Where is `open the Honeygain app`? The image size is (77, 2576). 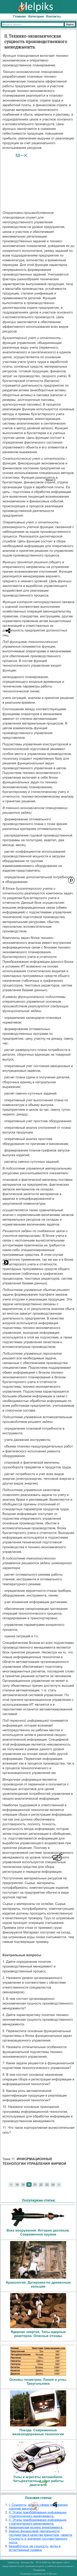
open the Honeygain app is located at coordinates (57, 1857).